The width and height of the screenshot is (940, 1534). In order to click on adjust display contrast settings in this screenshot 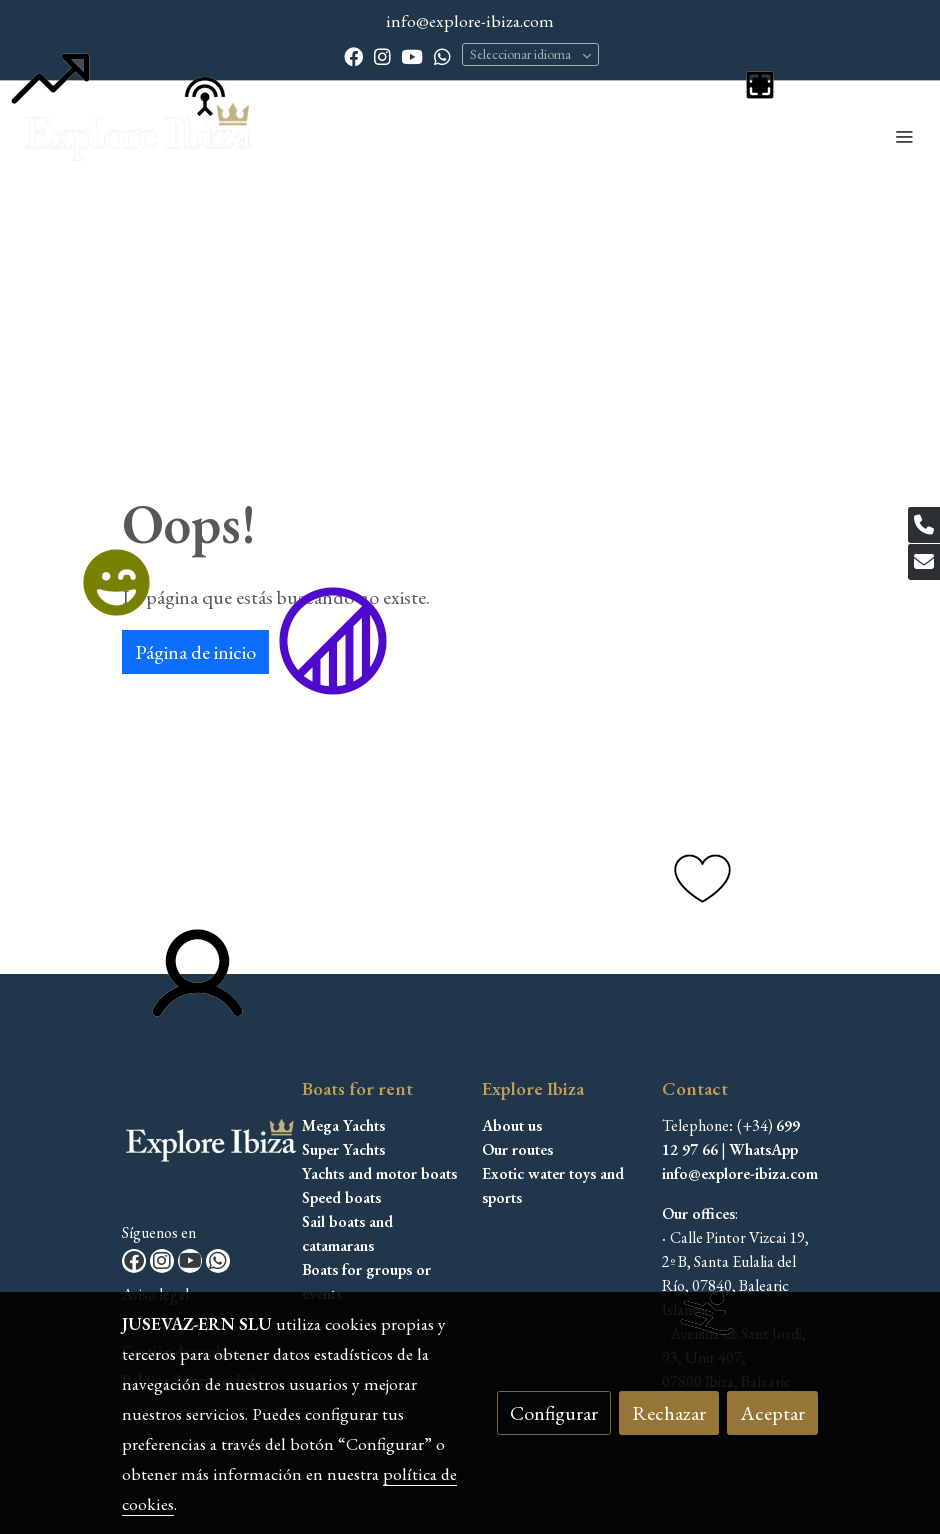, I will do `click(333, 641)`.